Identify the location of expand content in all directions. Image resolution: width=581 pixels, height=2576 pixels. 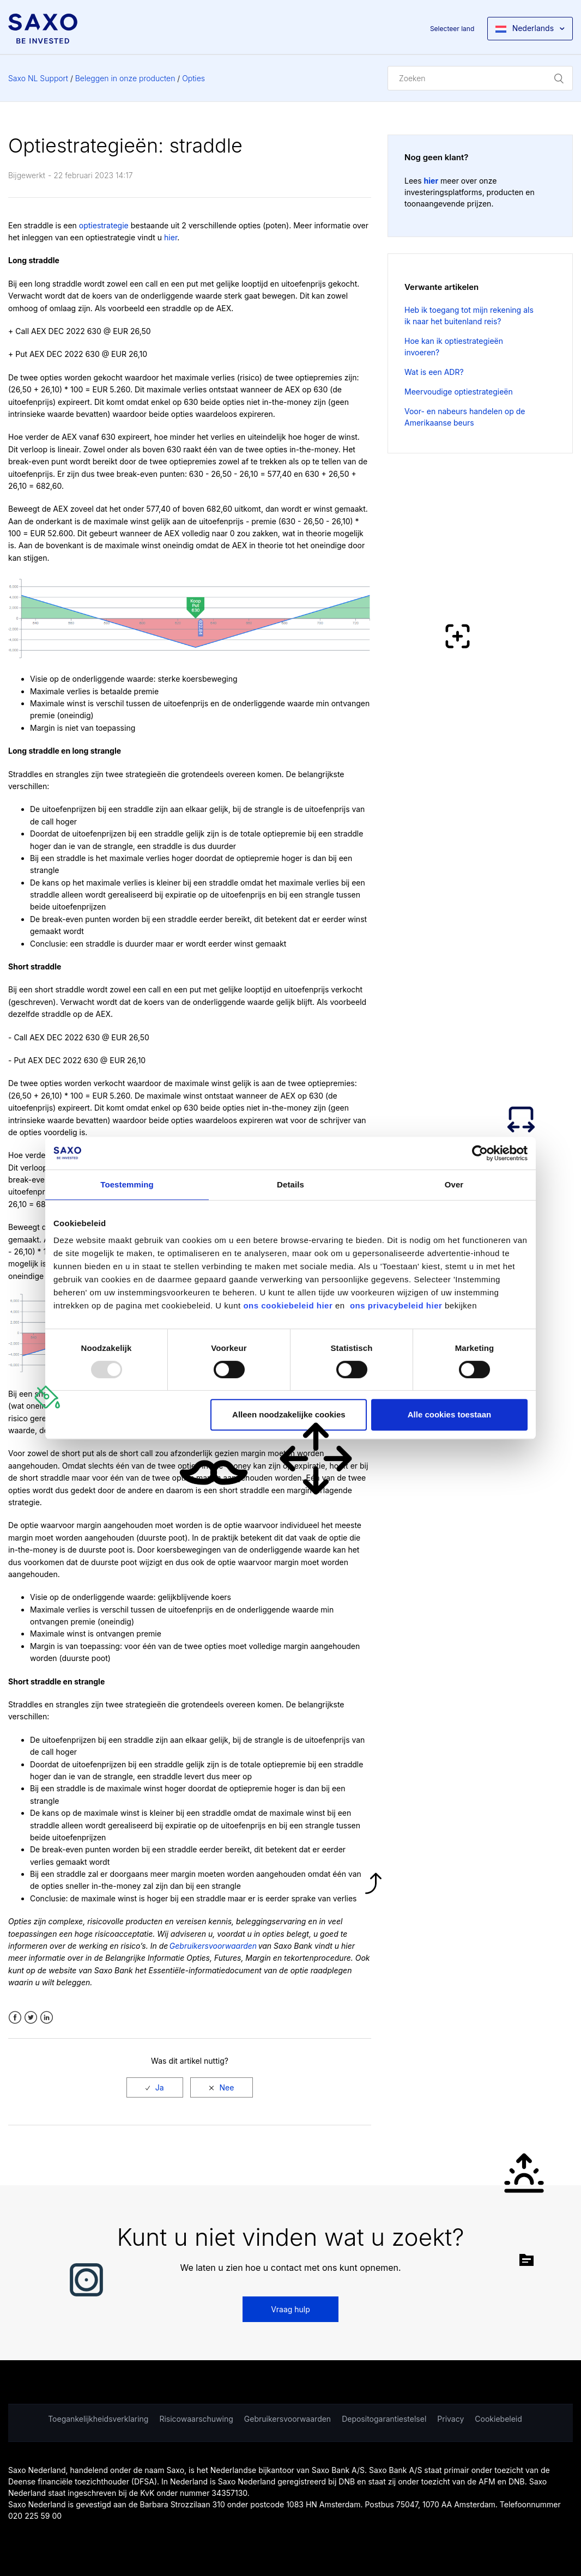
(316, 1458).